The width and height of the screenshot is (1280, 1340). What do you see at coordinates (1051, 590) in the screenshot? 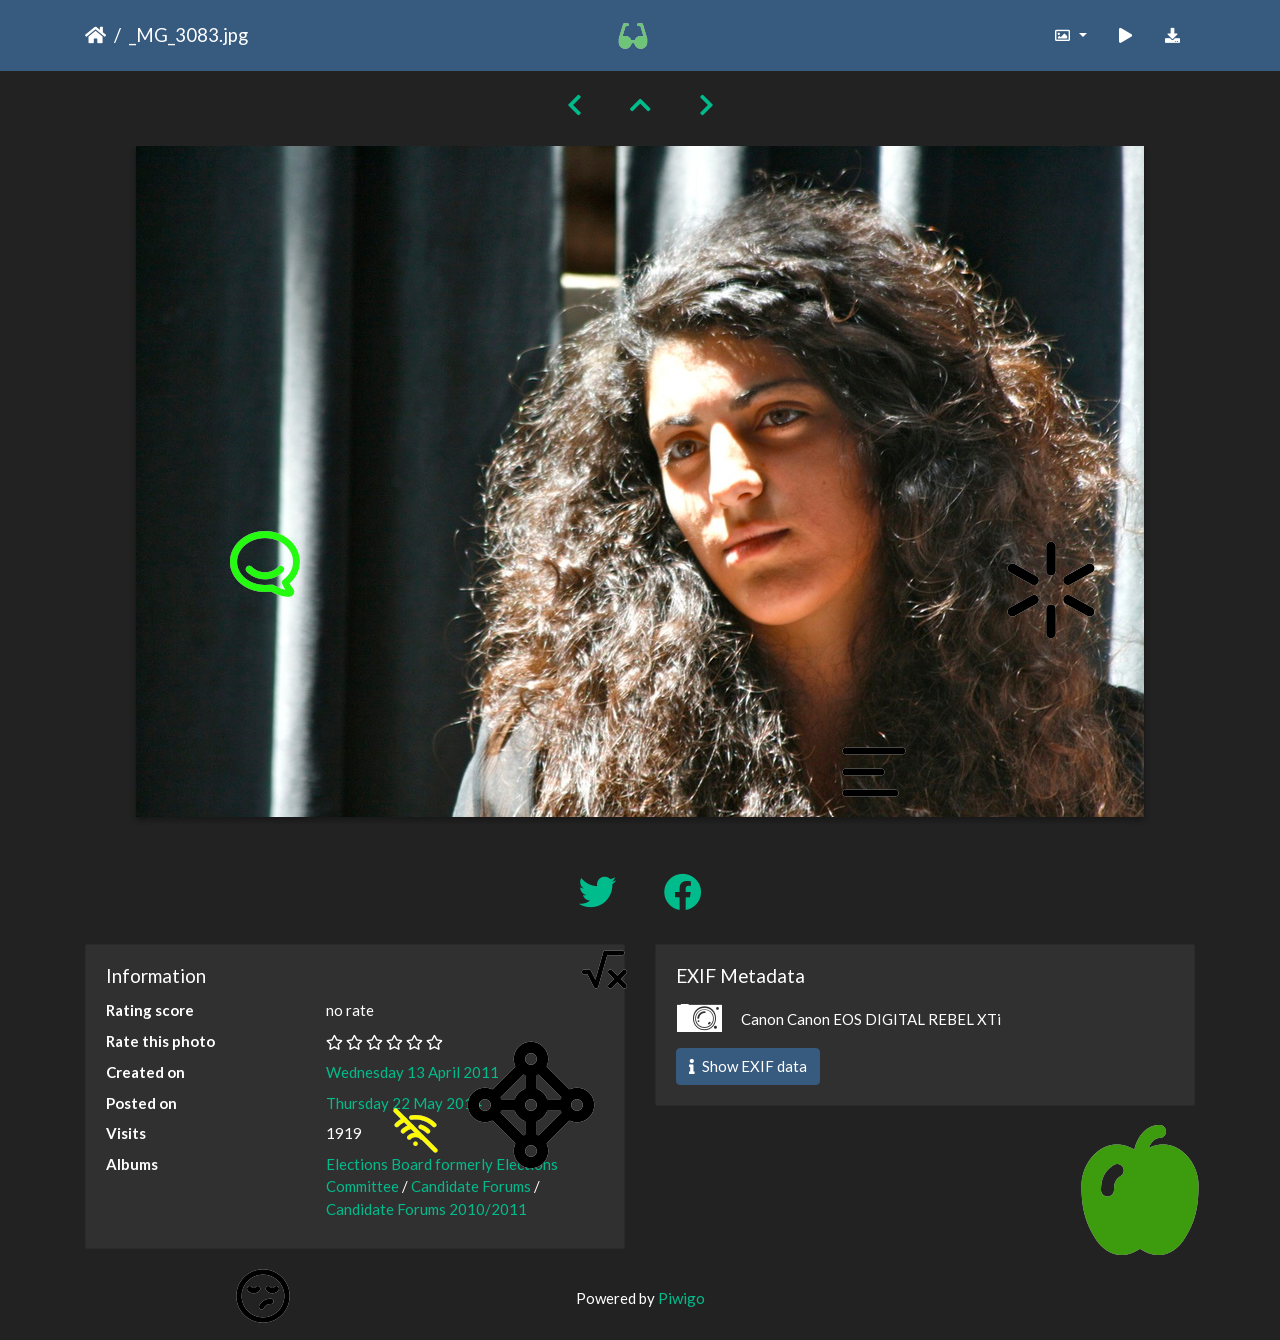
I see `walmart app or website link` at bounding box center [1051, 590].